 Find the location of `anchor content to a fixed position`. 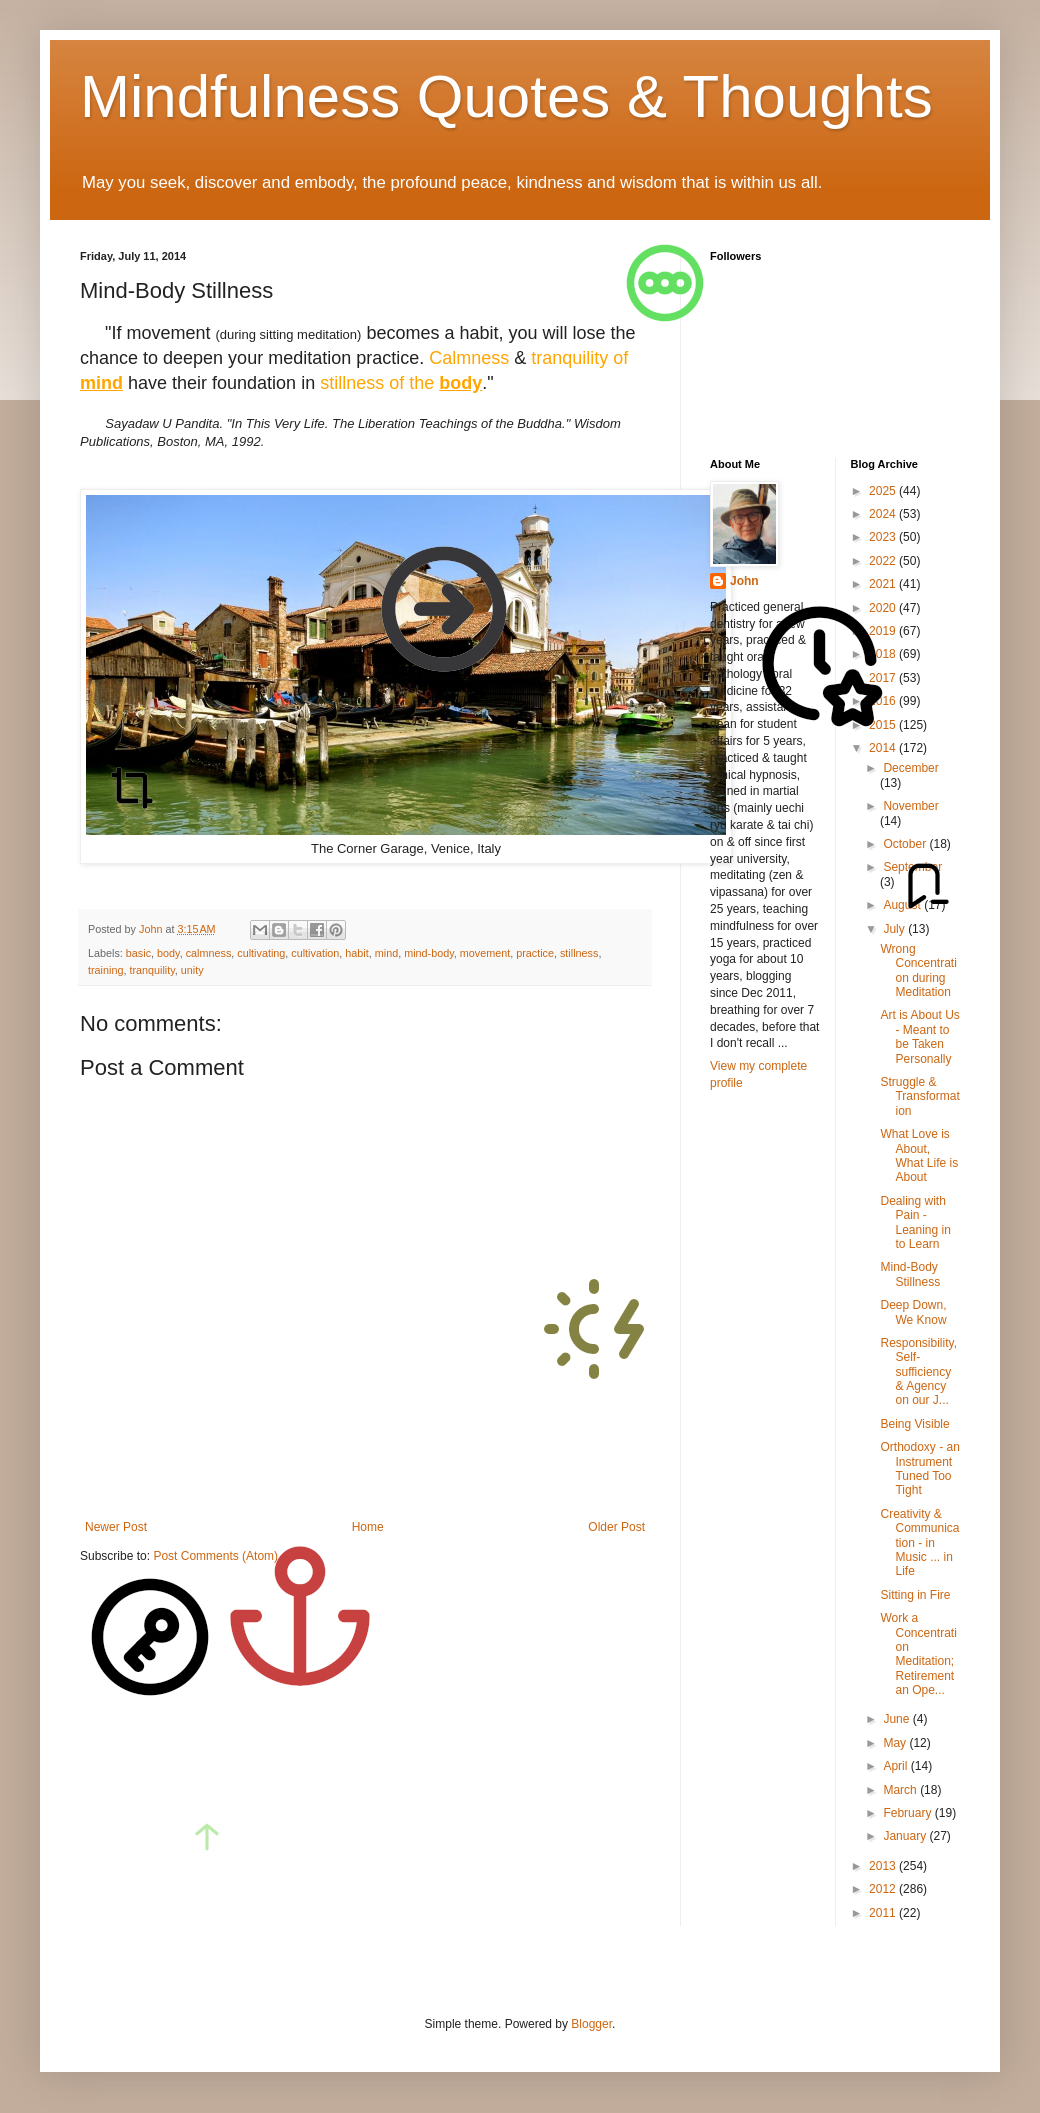

anchor content to a fixed position is located at coordinates (300, 1616).